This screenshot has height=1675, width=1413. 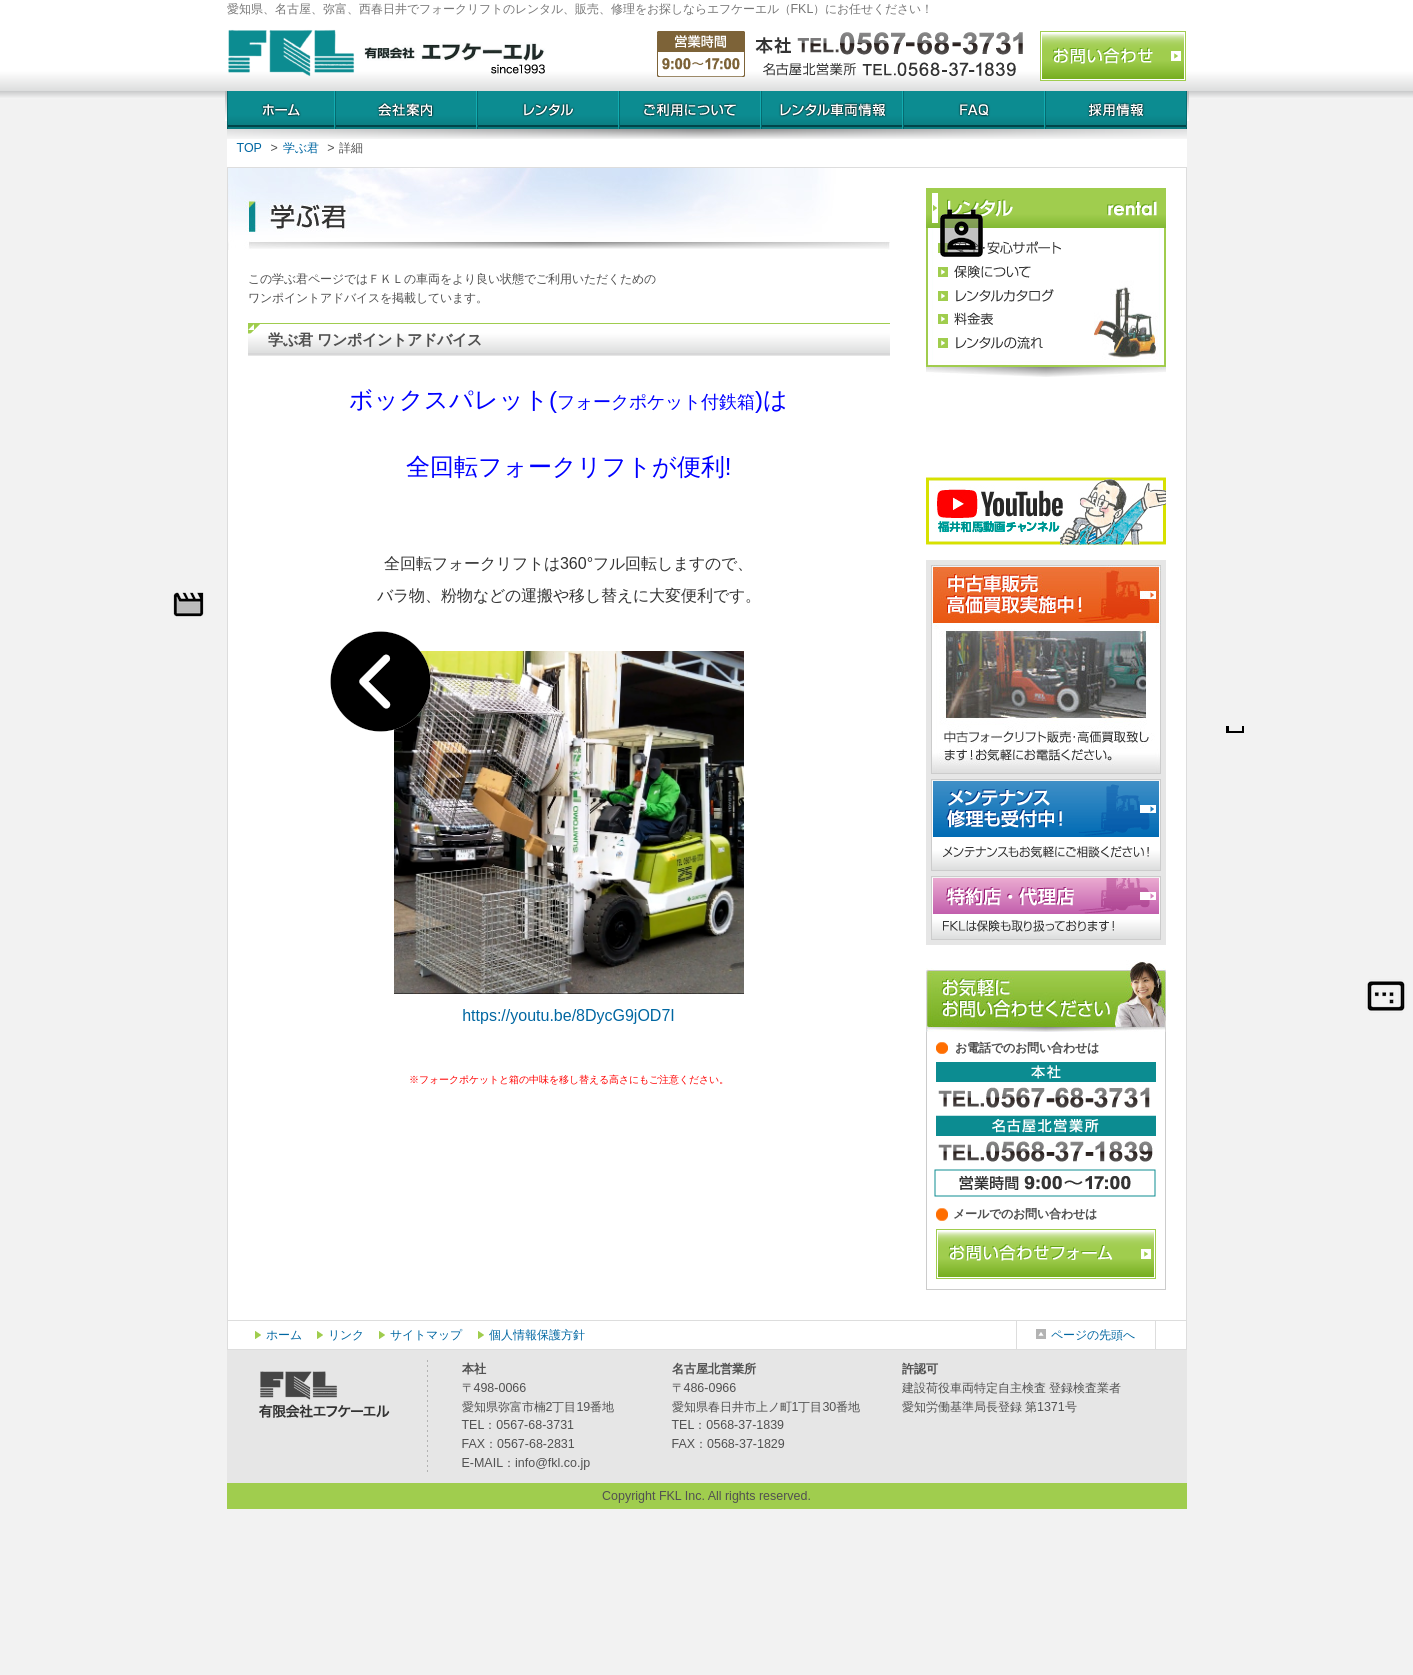 What do you see at coordinates (1235, 729) in the screenshot?
I see `insert a space character` at bounding box center [1235, 729].